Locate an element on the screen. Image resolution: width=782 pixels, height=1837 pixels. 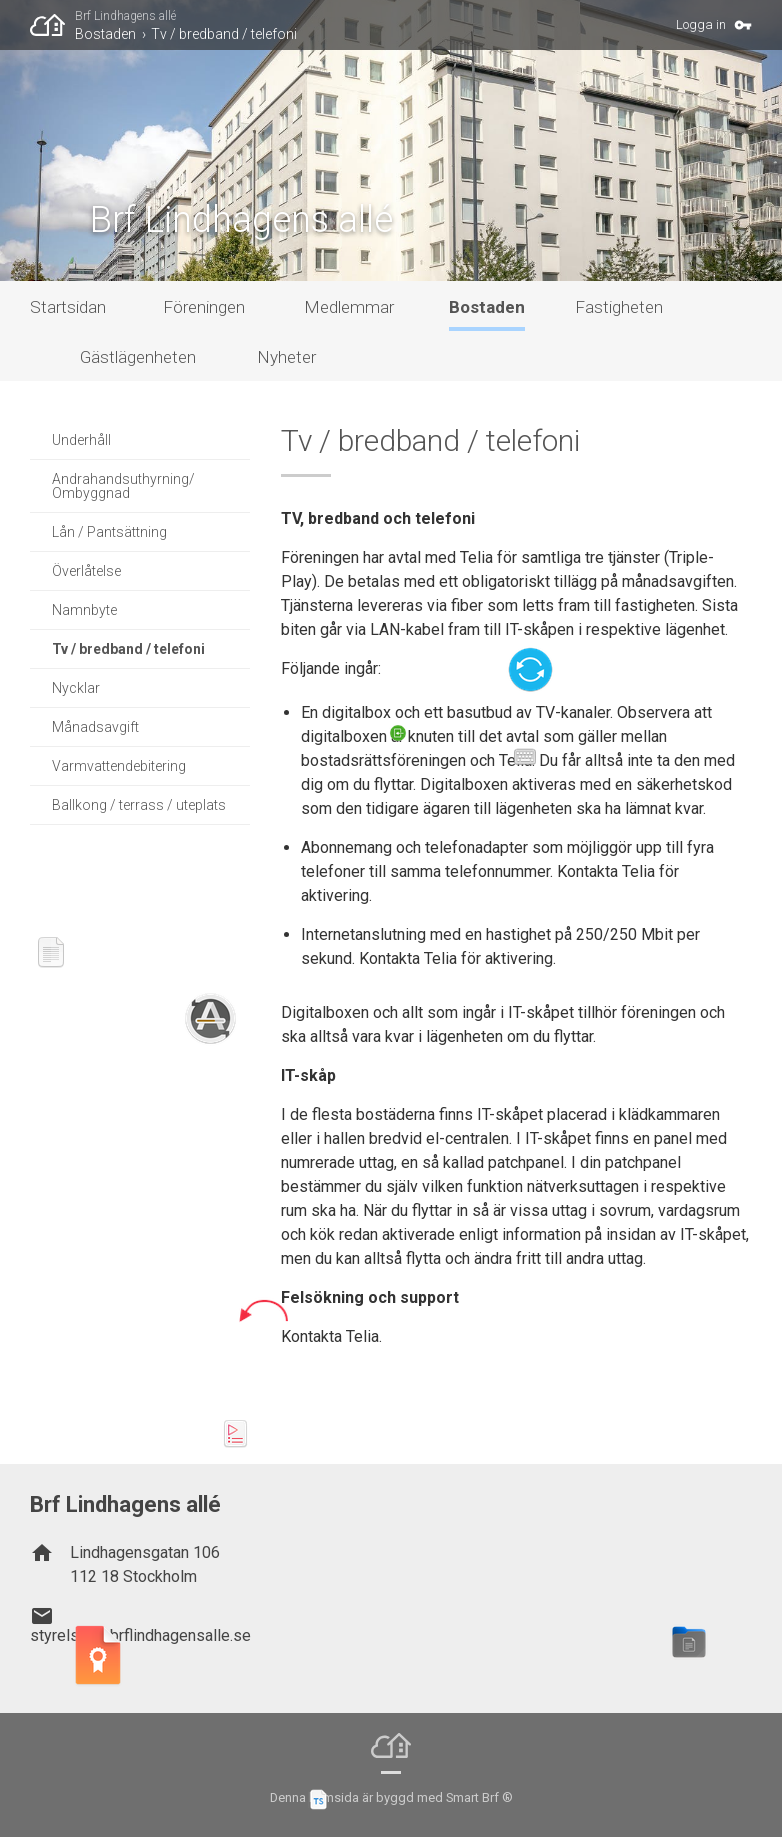
undo the last action is located at coordinates (263, 1310).